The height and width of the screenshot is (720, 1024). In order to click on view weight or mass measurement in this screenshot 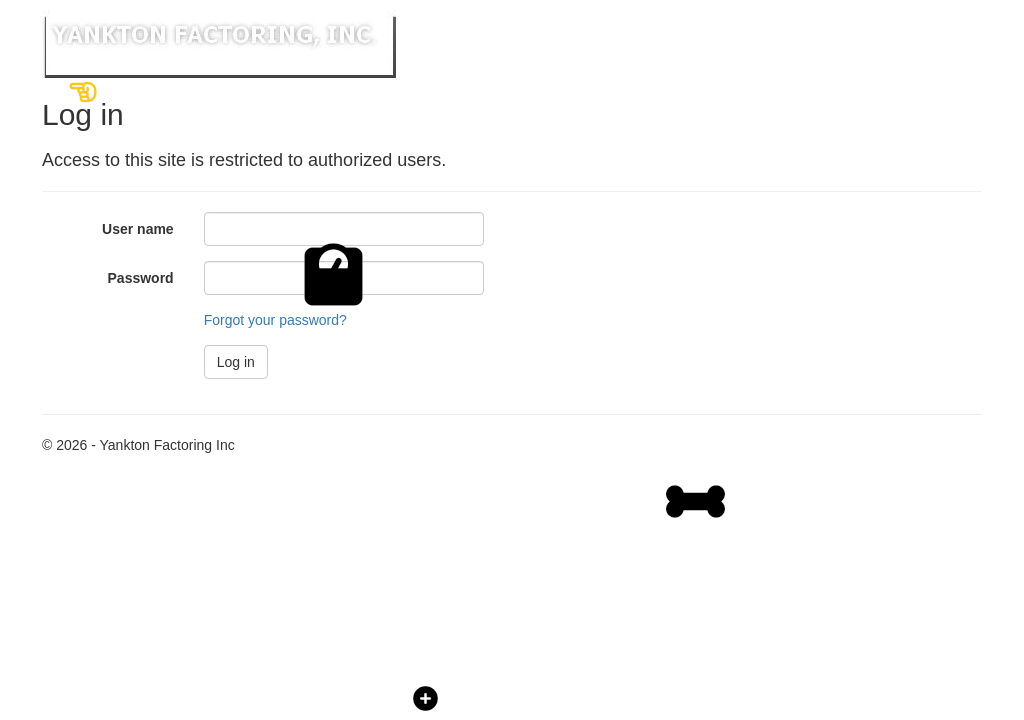, I will do `click(333, 276)`.